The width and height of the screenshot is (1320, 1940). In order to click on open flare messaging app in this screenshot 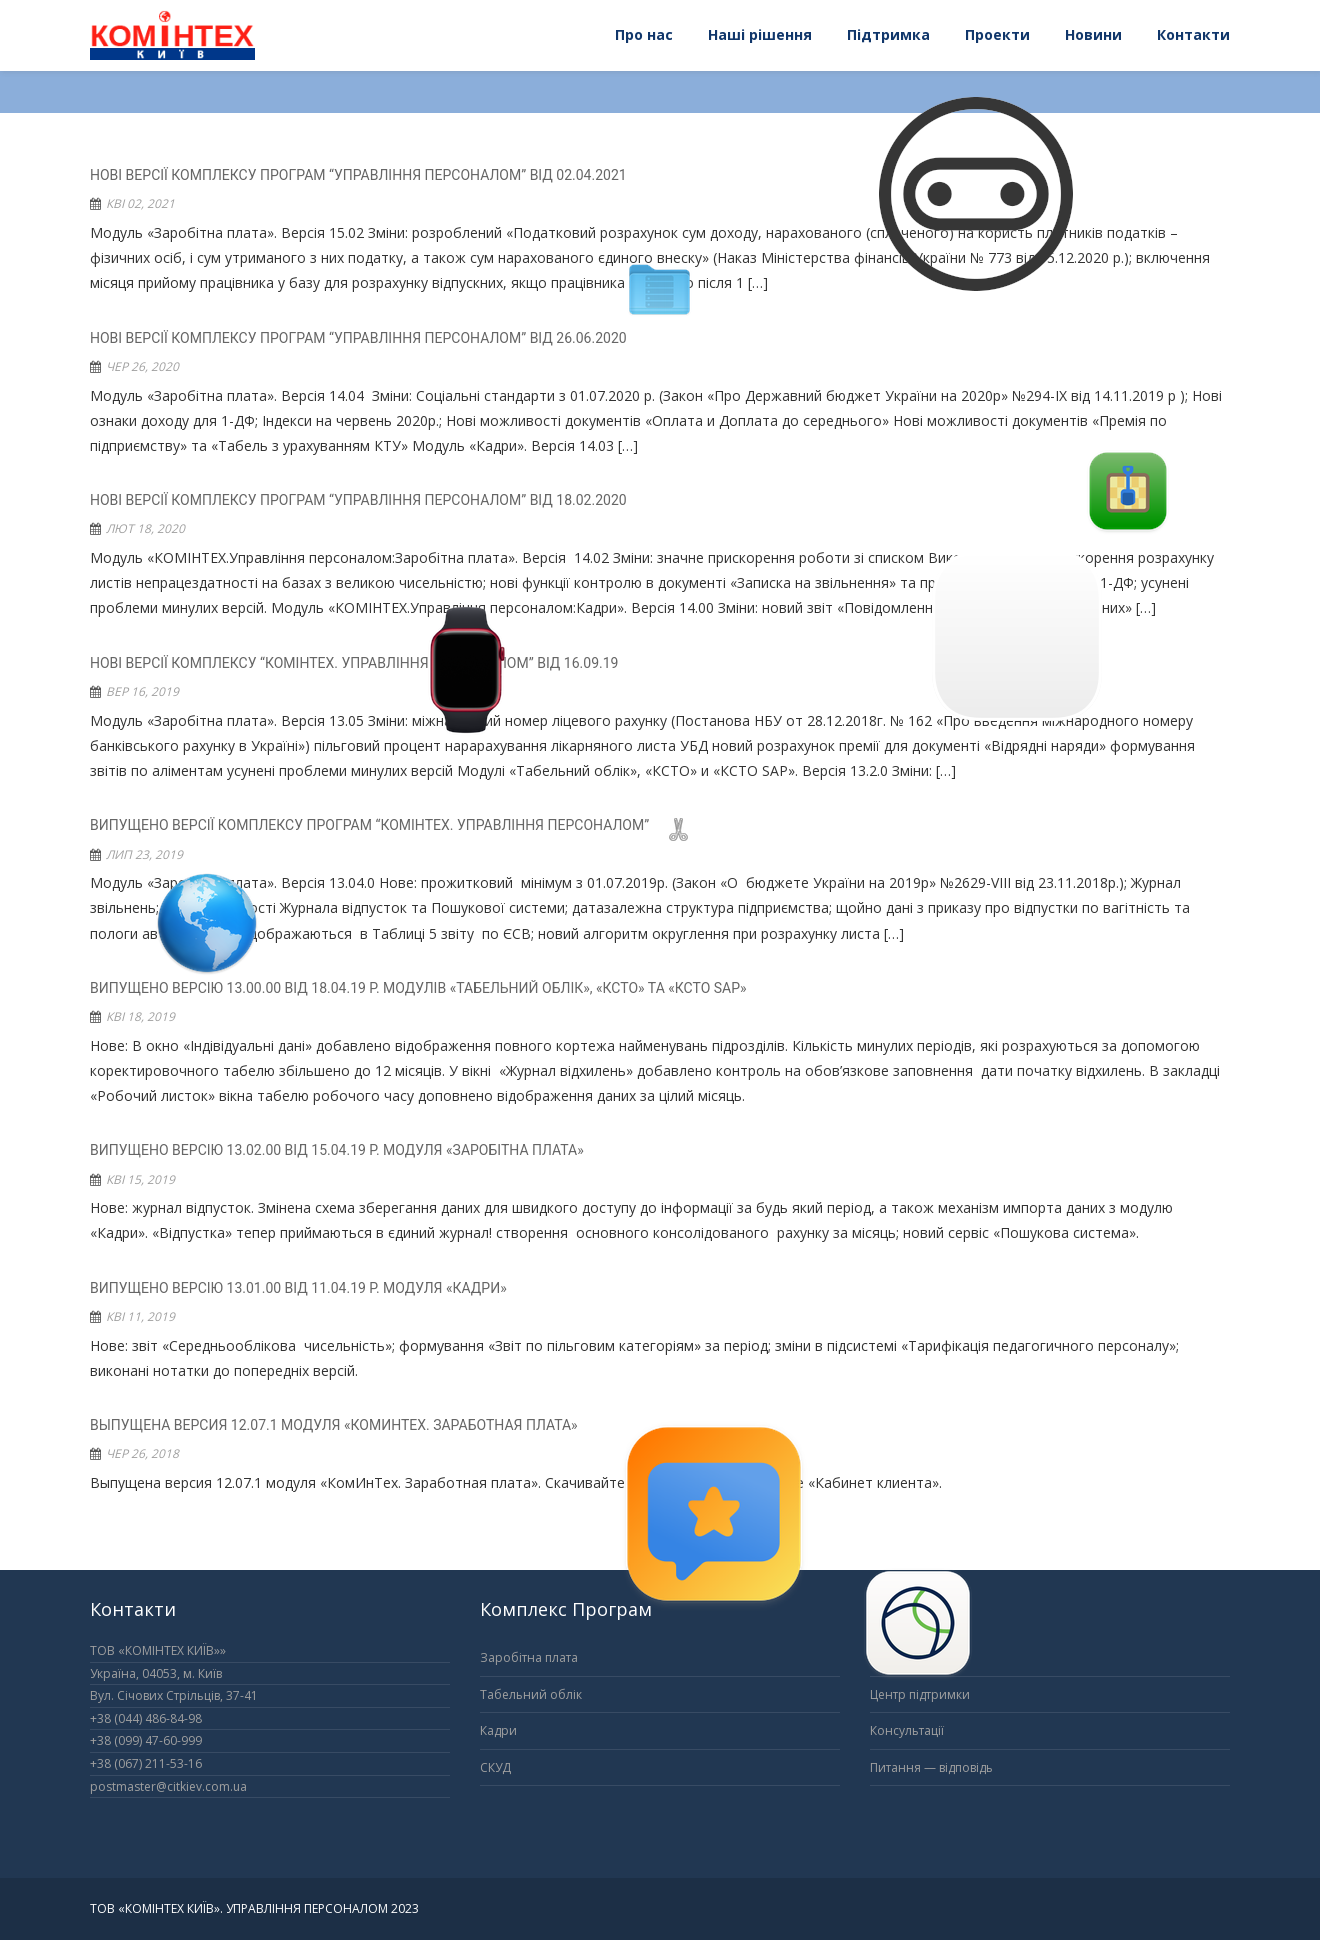, I will do `click(714, 1514)`.